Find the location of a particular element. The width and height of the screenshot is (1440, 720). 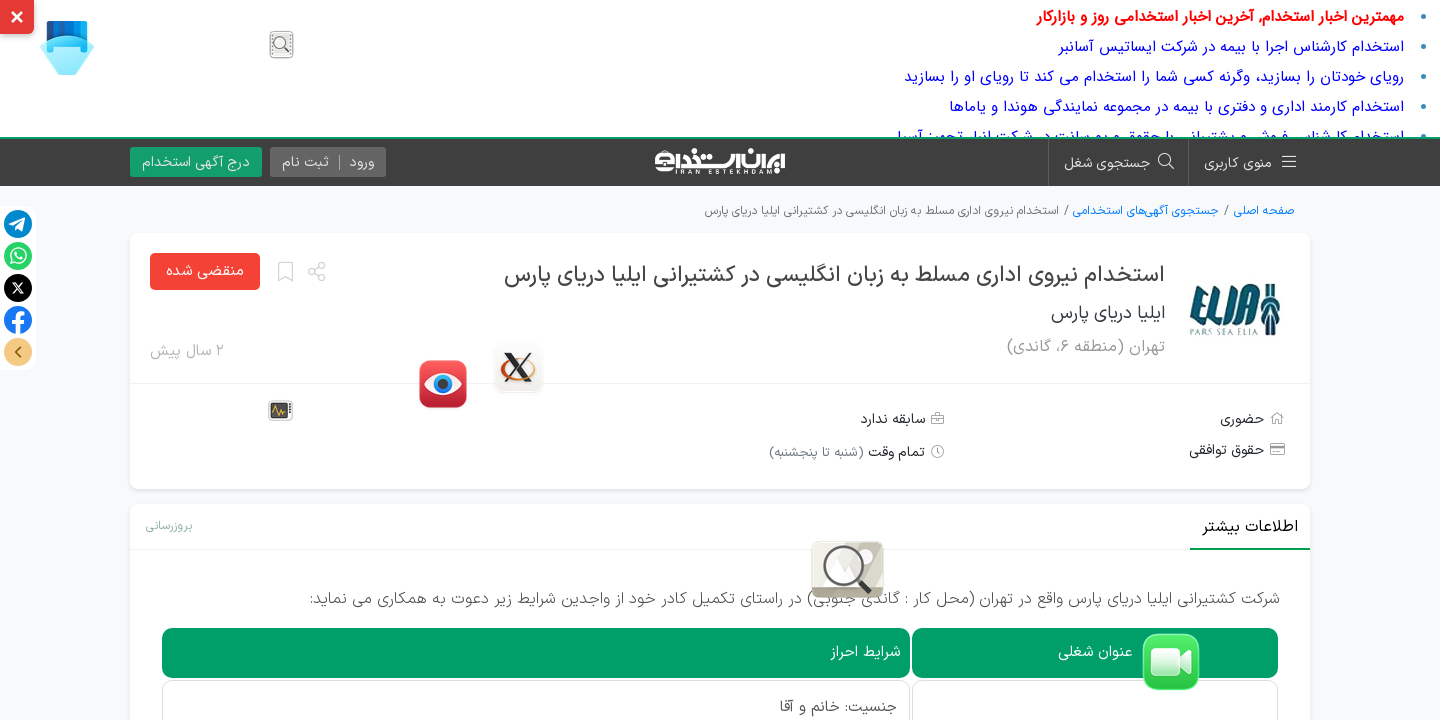

open video player application is located at coordinates (1171, 662).